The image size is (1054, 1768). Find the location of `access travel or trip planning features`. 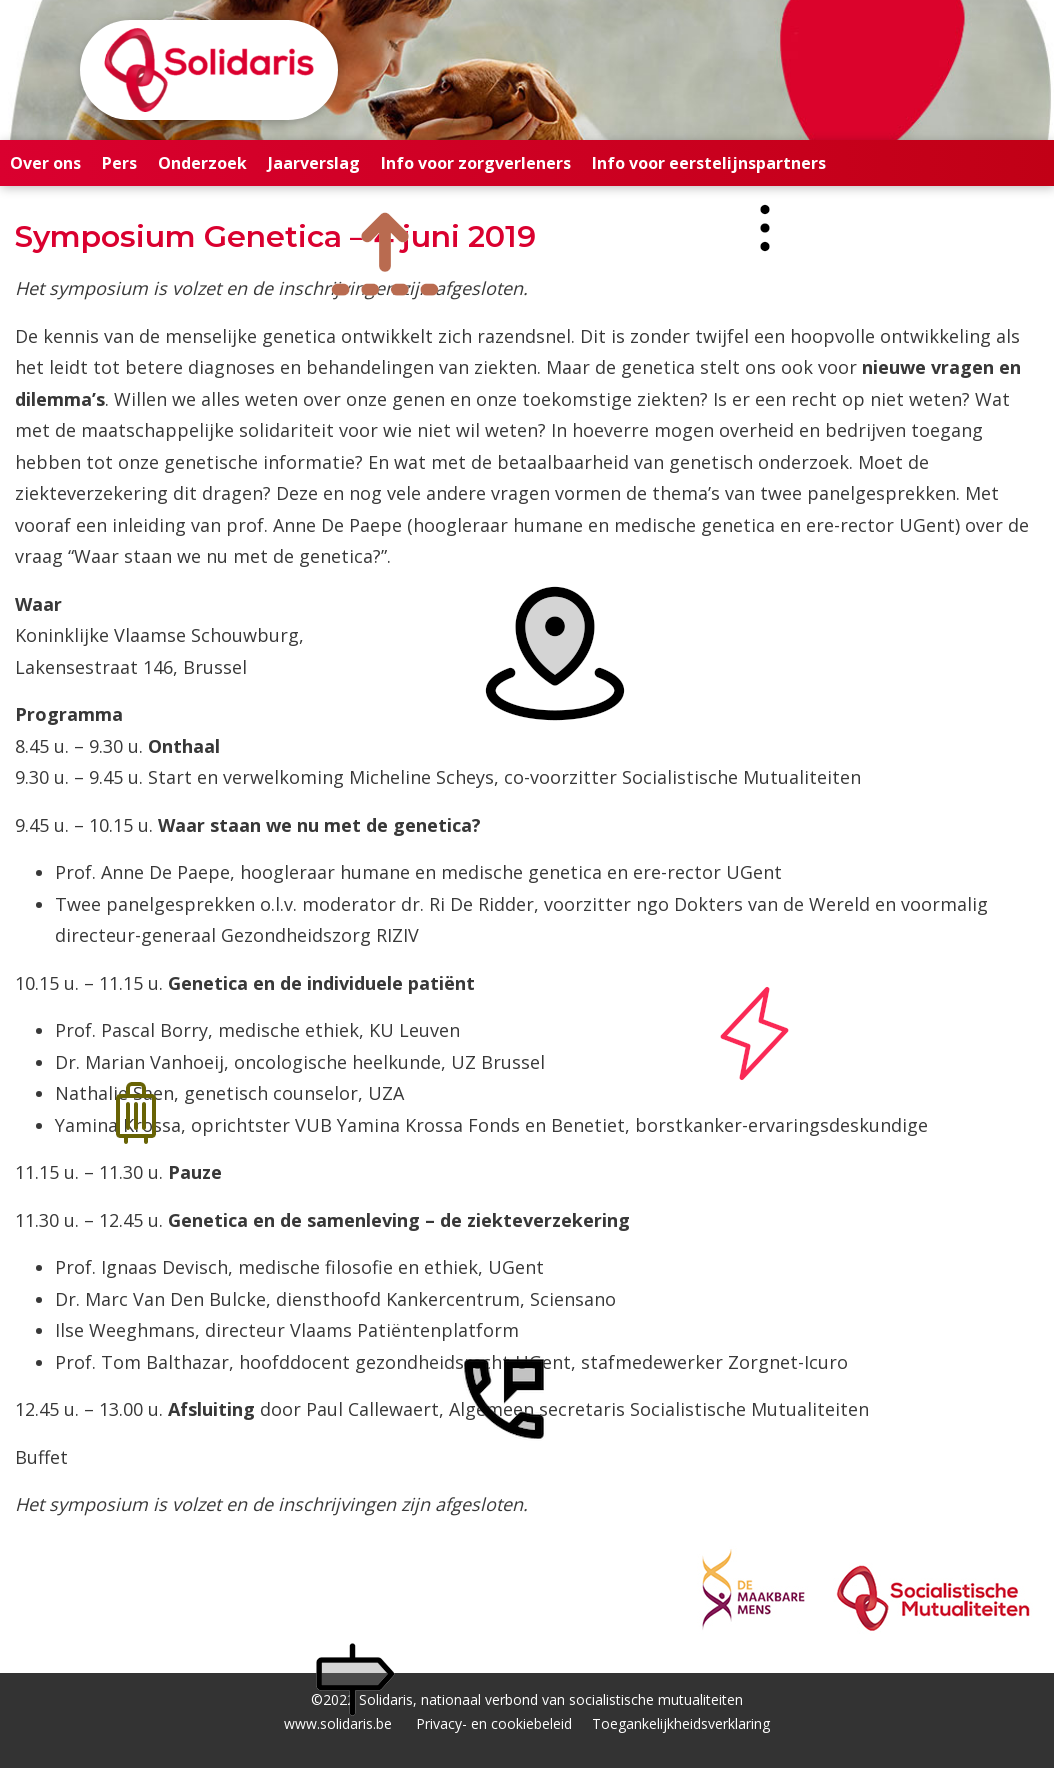

access travel or trip planning features is located at coordinates (136, 1114).